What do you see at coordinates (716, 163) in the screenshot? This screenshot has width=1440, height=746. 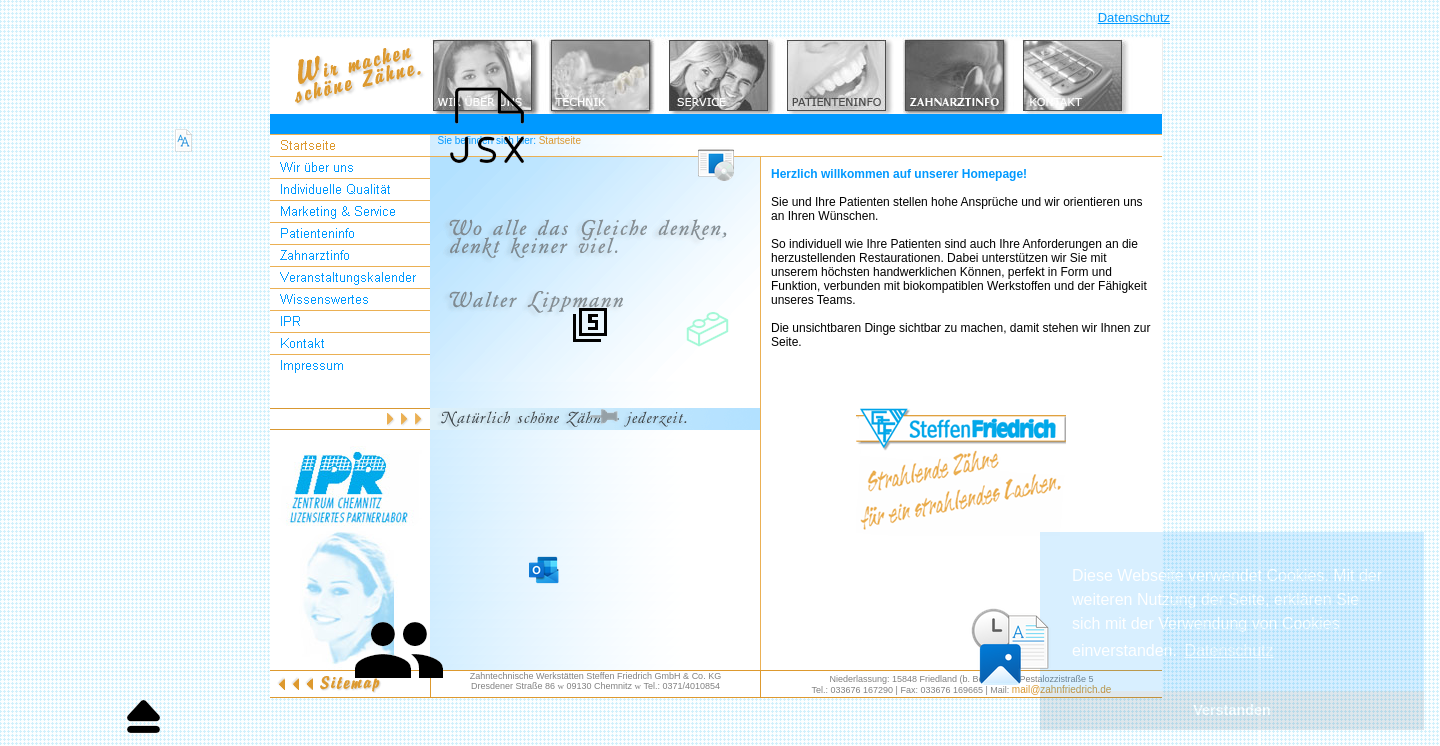 I see `open program installation disc` at bounding box center [716, 163].